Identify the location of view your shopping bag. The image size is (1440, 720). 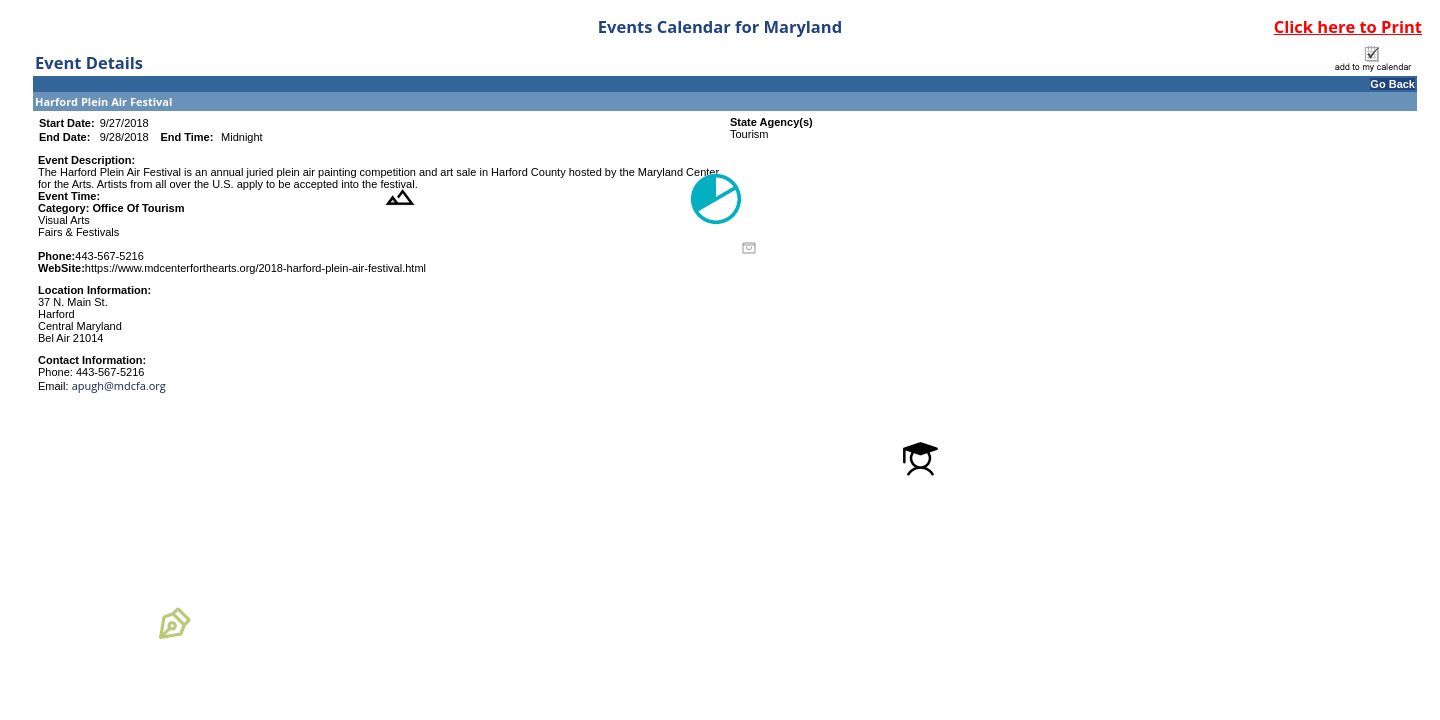
(749, 248).